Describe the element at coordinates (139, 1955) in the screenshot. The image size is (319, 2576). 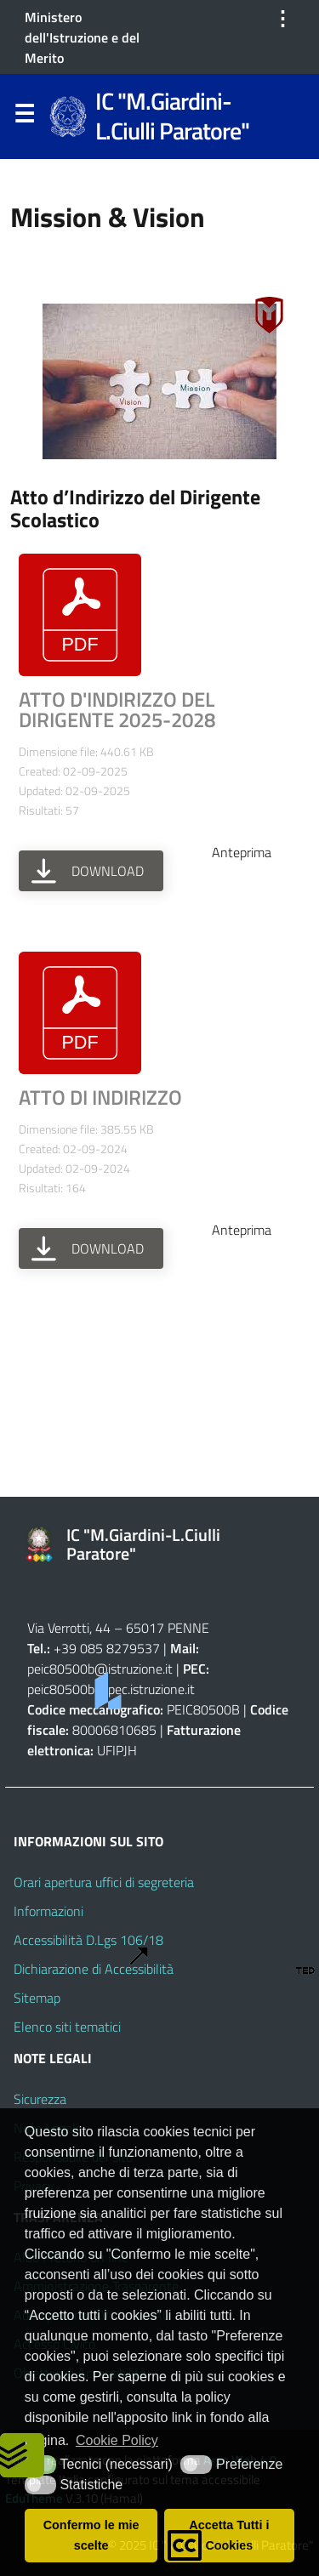
I see `open link in new tab or external window` at that location.